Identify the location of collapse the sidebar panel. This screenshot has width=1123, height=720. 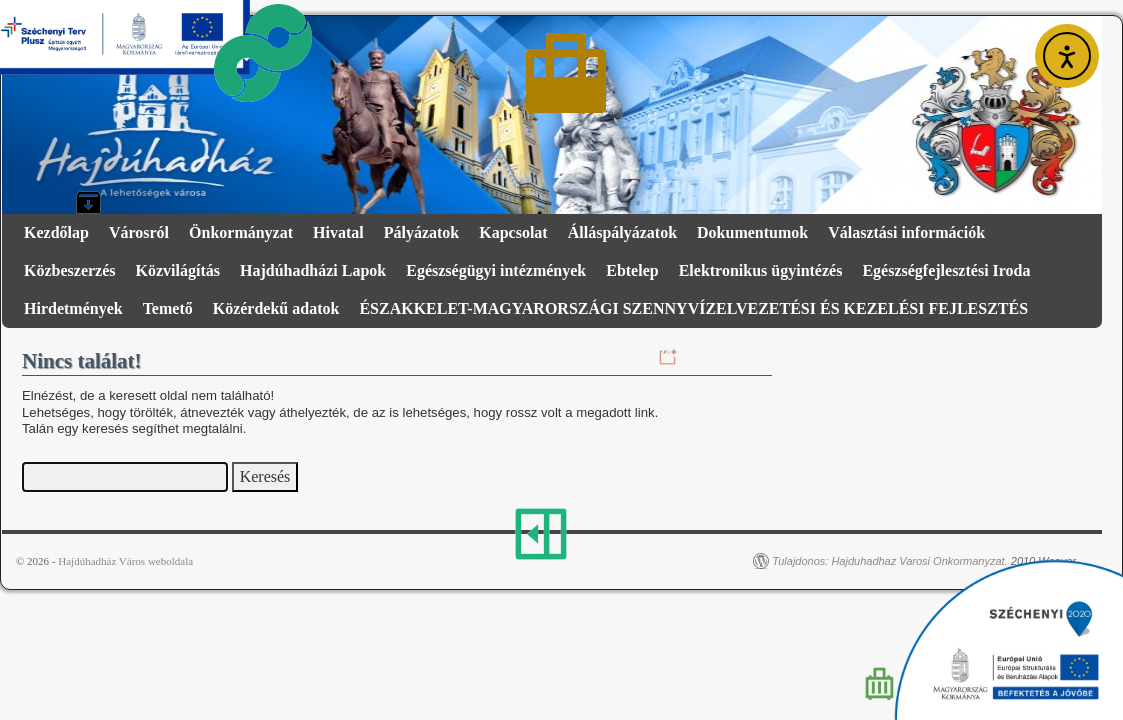
(541, 534).